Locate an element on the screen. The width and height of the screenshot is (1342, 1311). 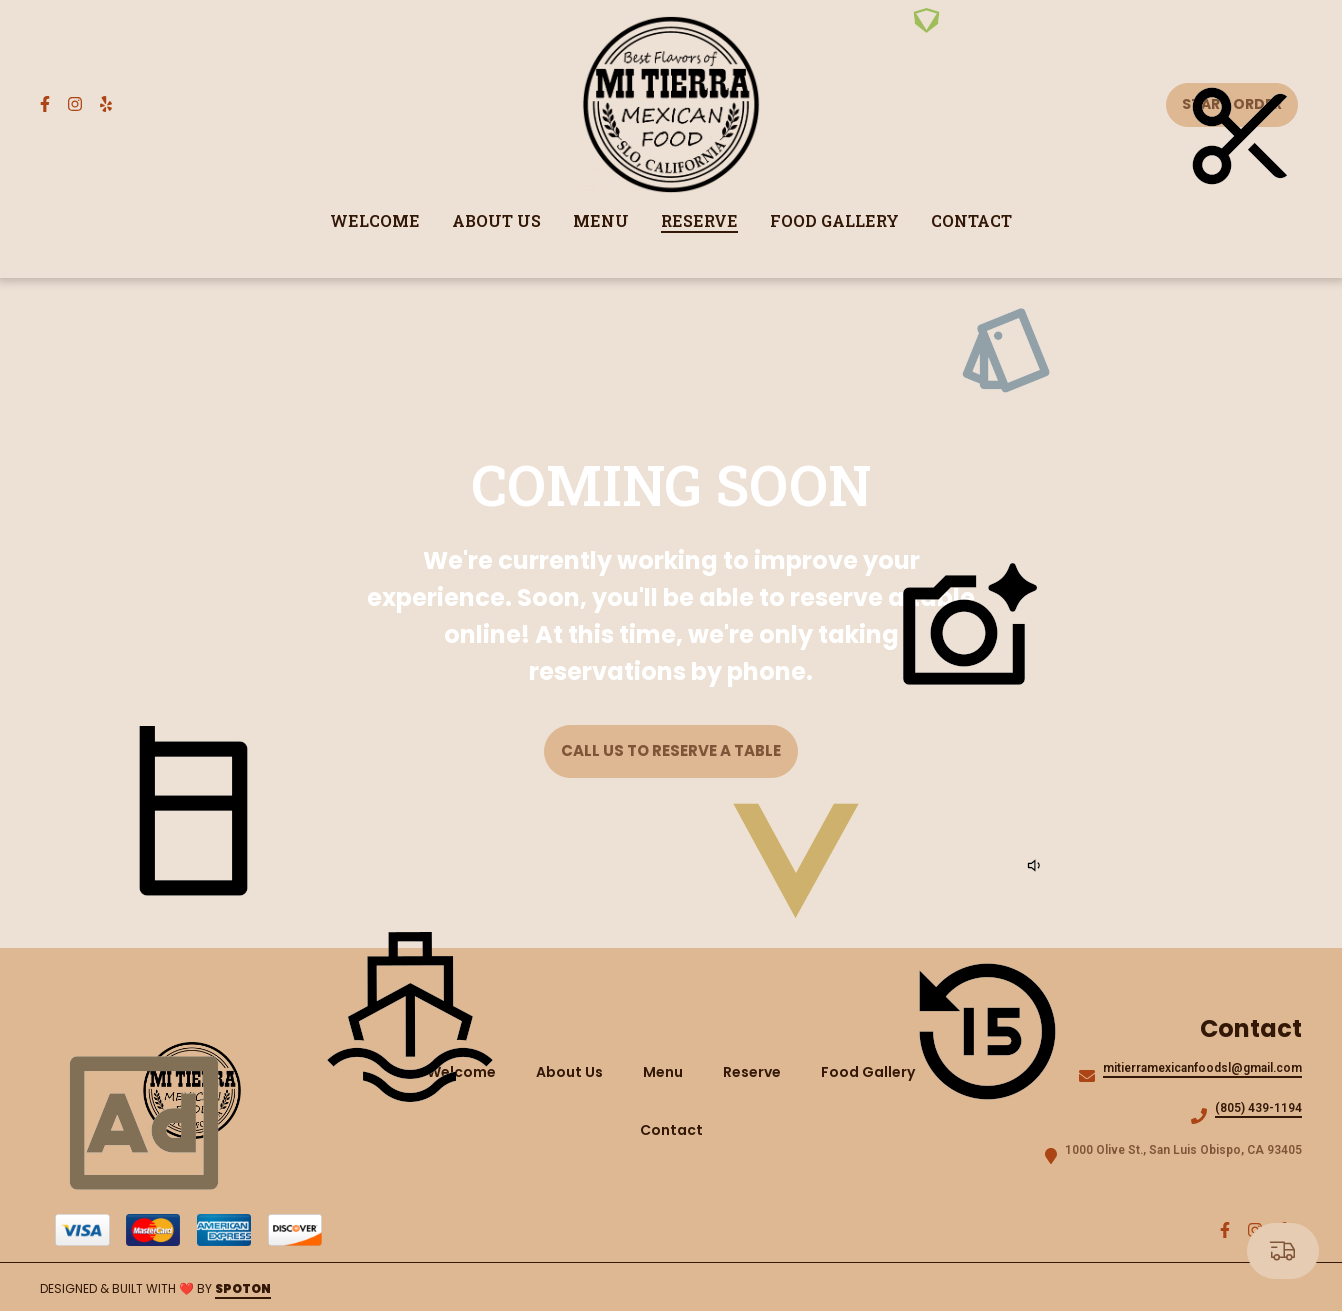
indicates sponsored or promotional content is located at coordinates (144, 1123).